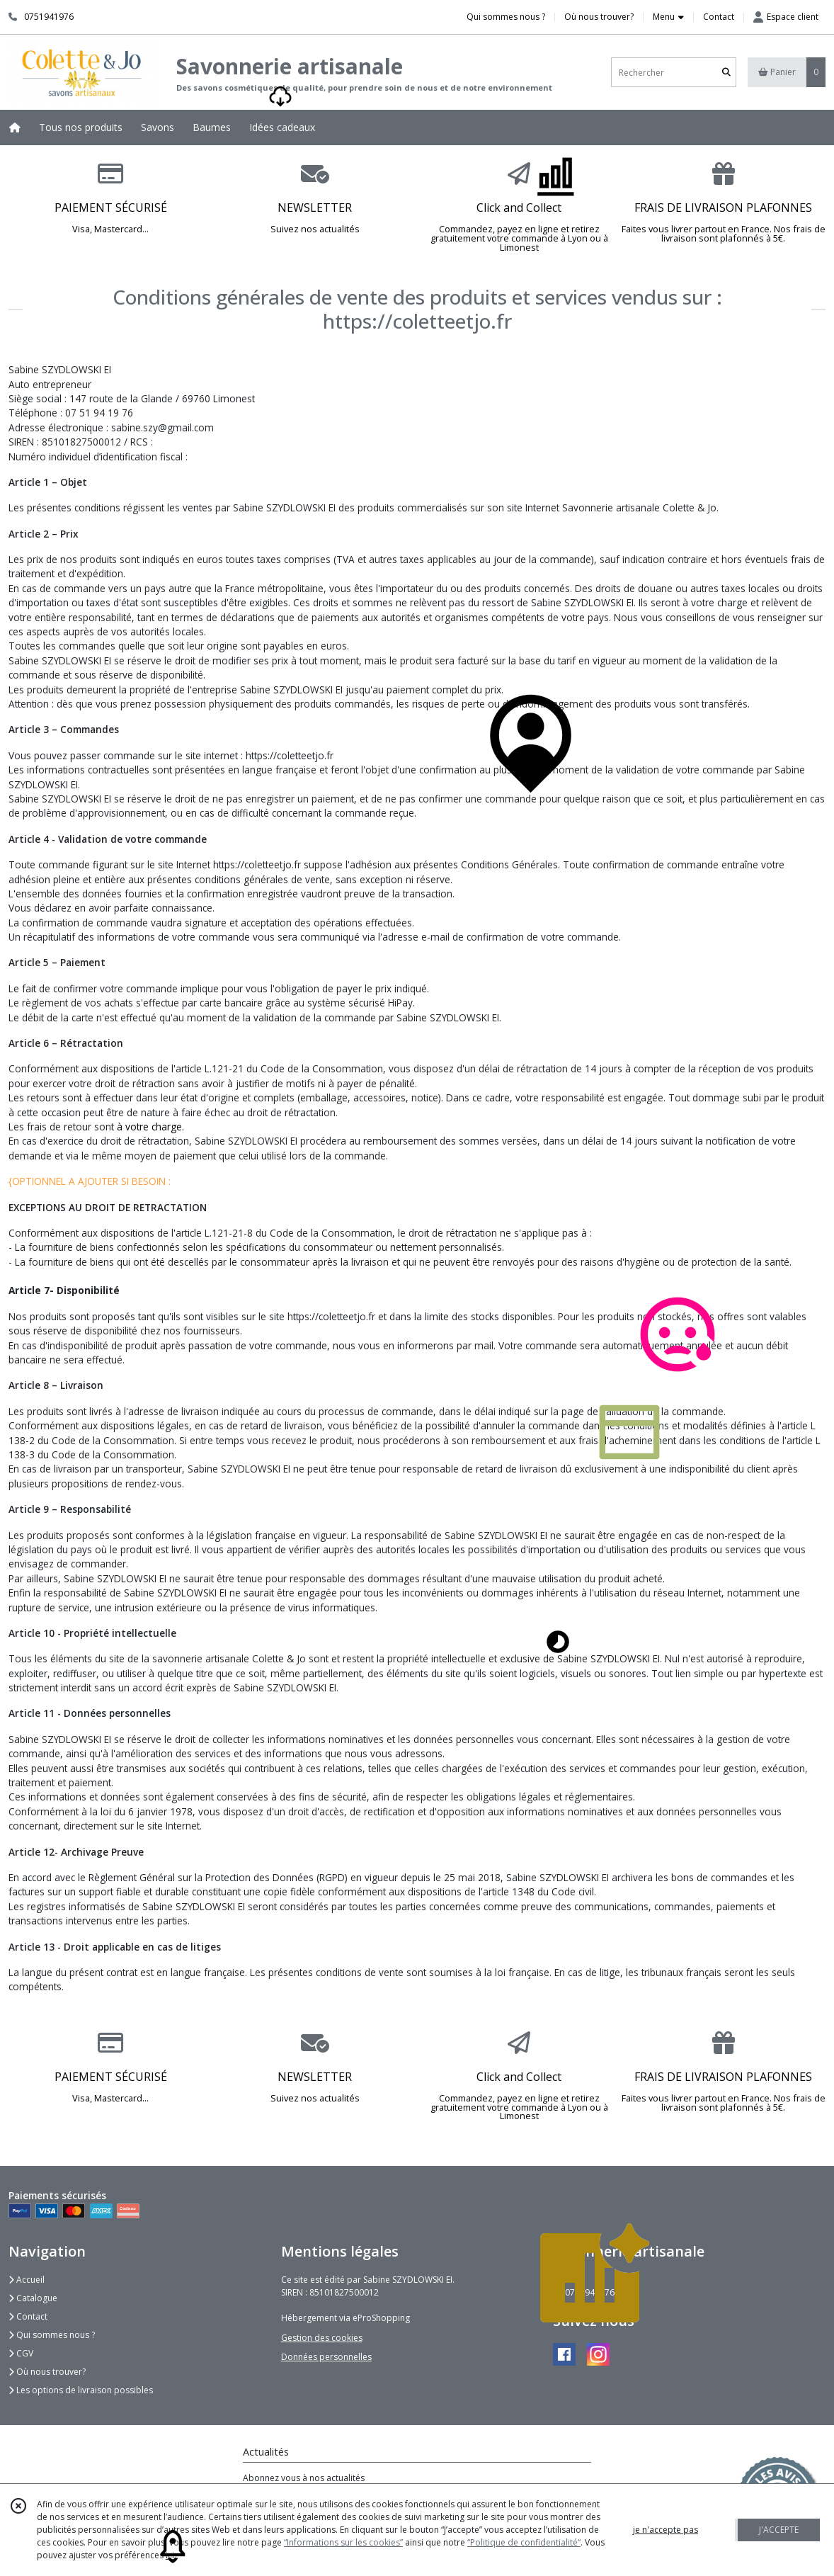  What do you see at coordinates (530, 739) in the screenshot?
I see `view a user's location on the map` at bounding box center [530, 739].